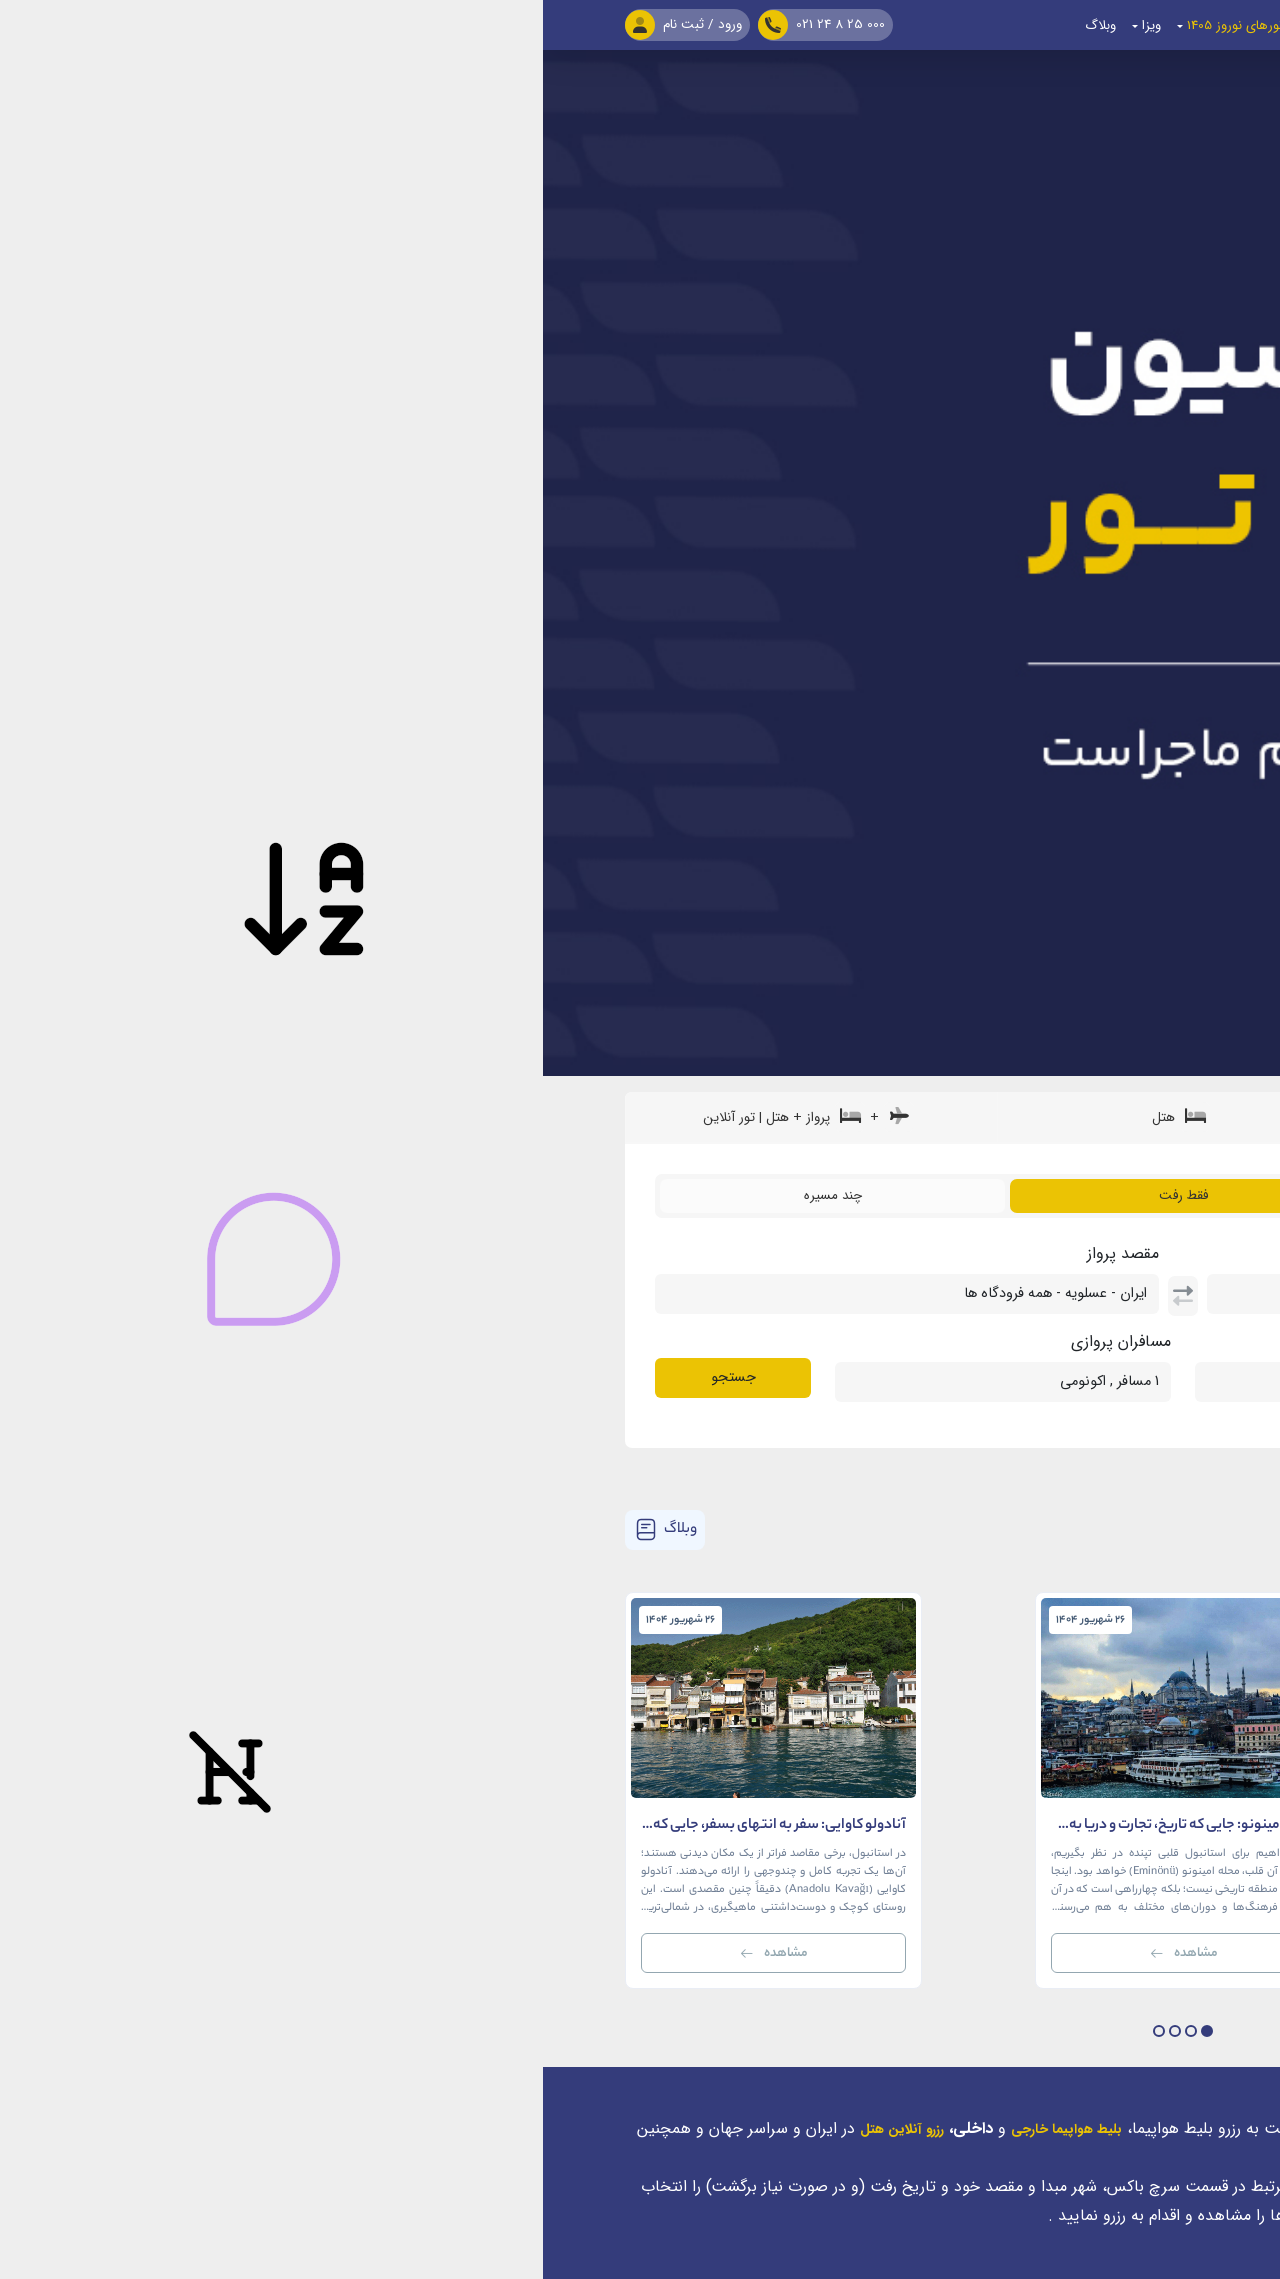  I want to click on sort alphabetically from A to Z, so click(307, 899).